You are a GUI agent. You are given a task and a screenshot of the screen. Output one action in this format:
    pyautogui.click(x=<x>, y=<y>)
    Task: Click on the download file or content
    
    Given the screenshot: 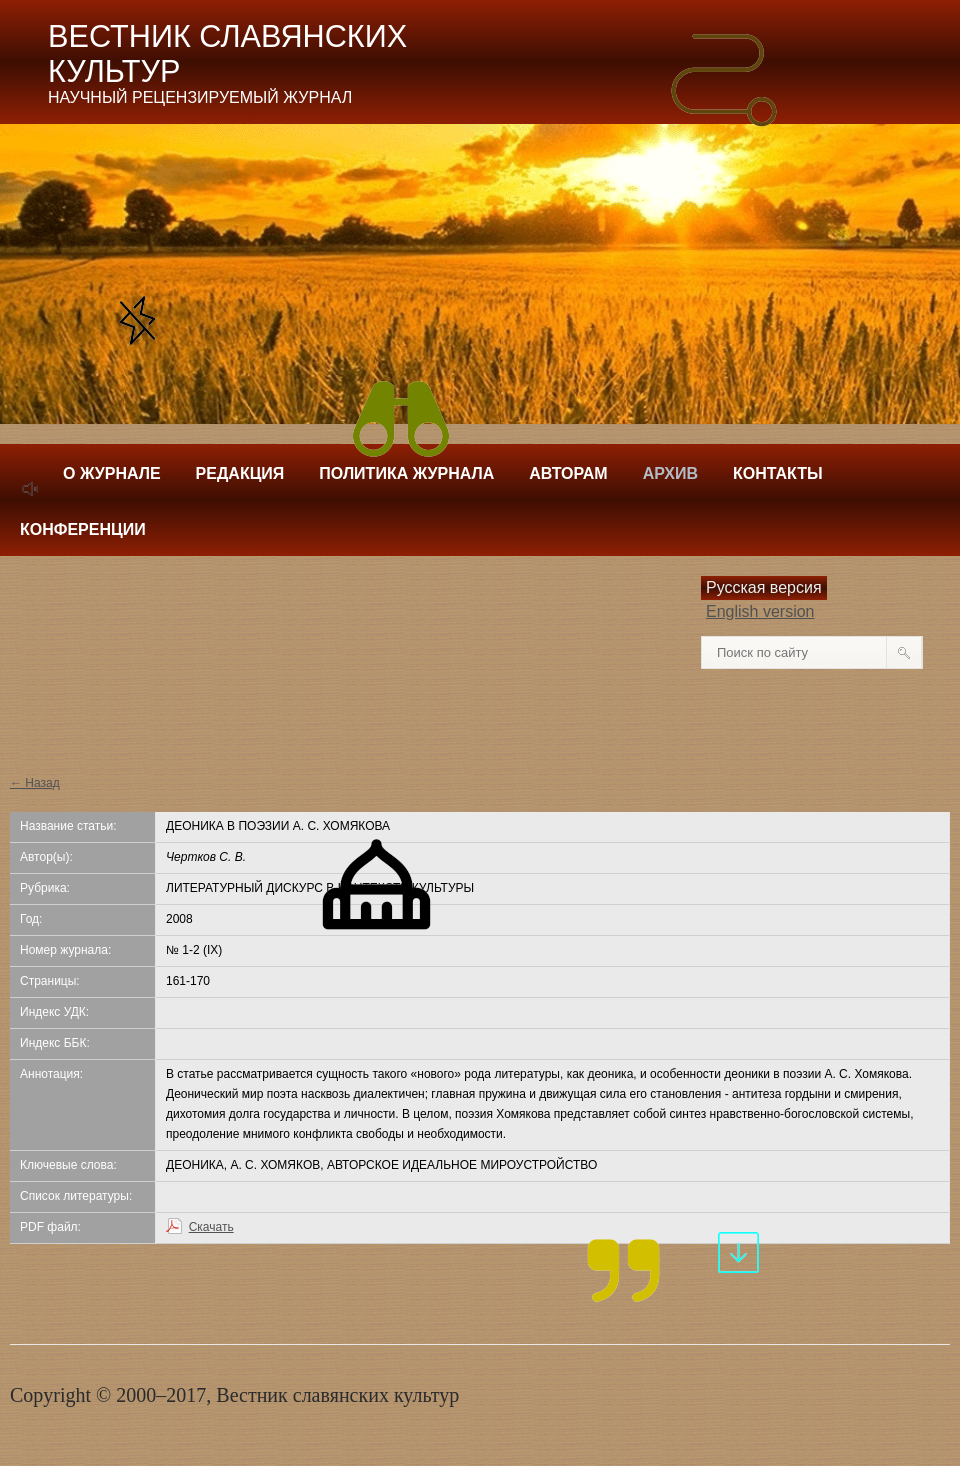 What is the action you would take?
    pyautogui.click(x=738, y=1252)
    